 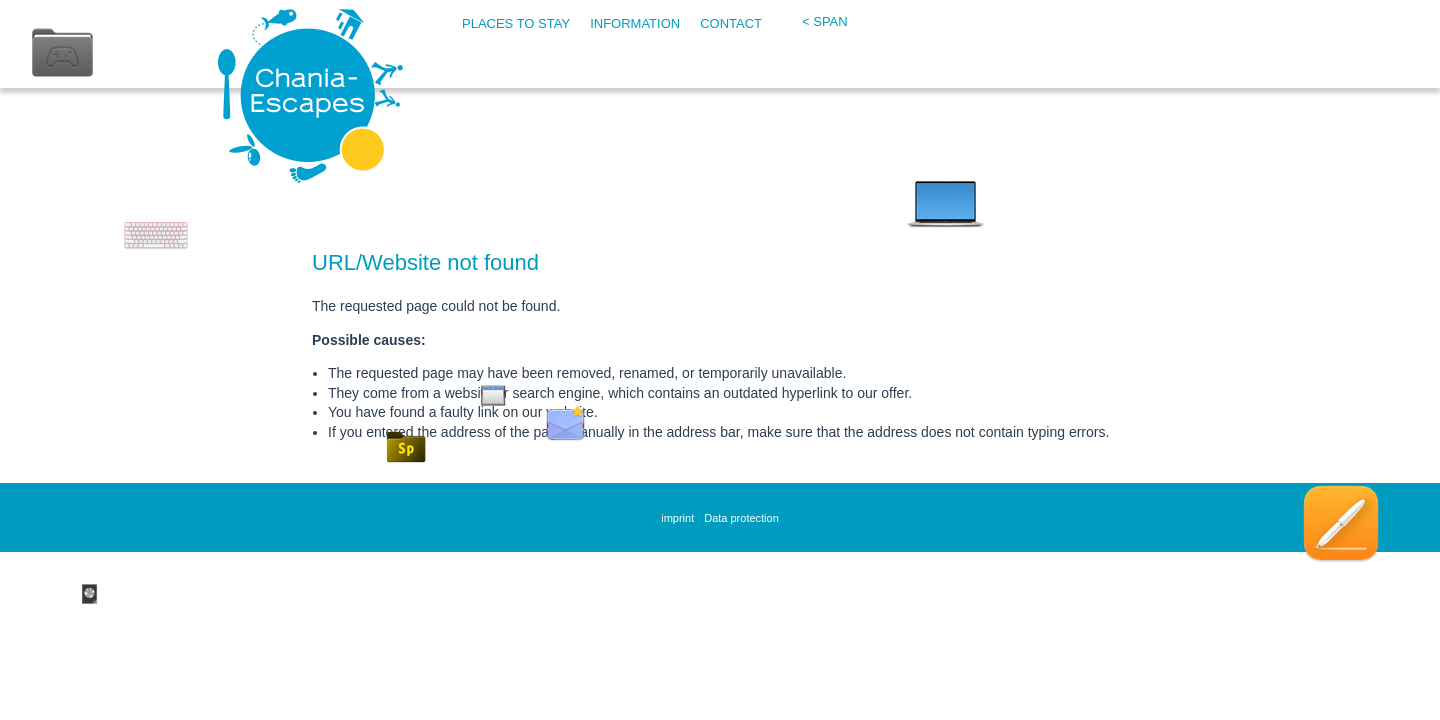 I want to click on mark email as unread, so click(x=565, y=424).